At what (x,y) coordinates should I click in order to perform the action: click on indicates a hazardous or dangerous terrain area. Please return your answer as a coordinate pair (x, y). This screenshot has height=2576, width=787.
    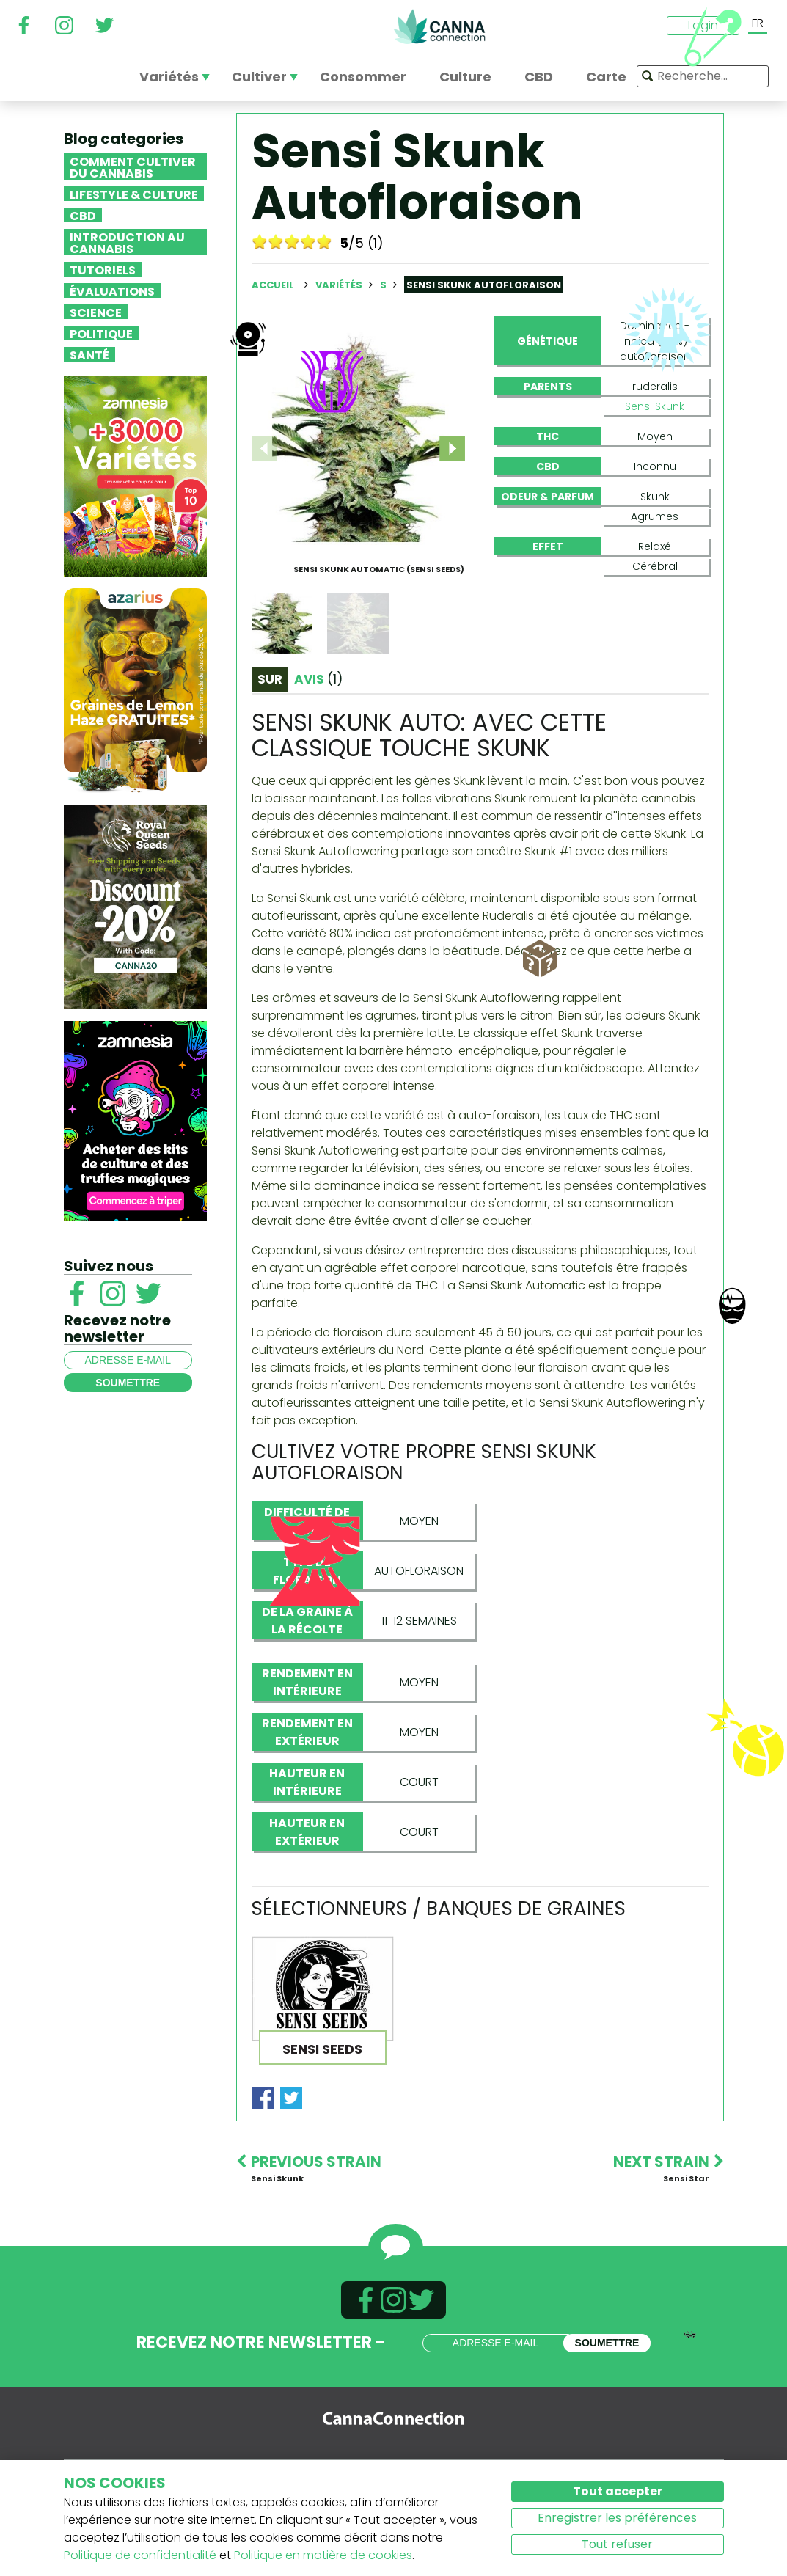
    Looking at the image, I should click on (667, 329).